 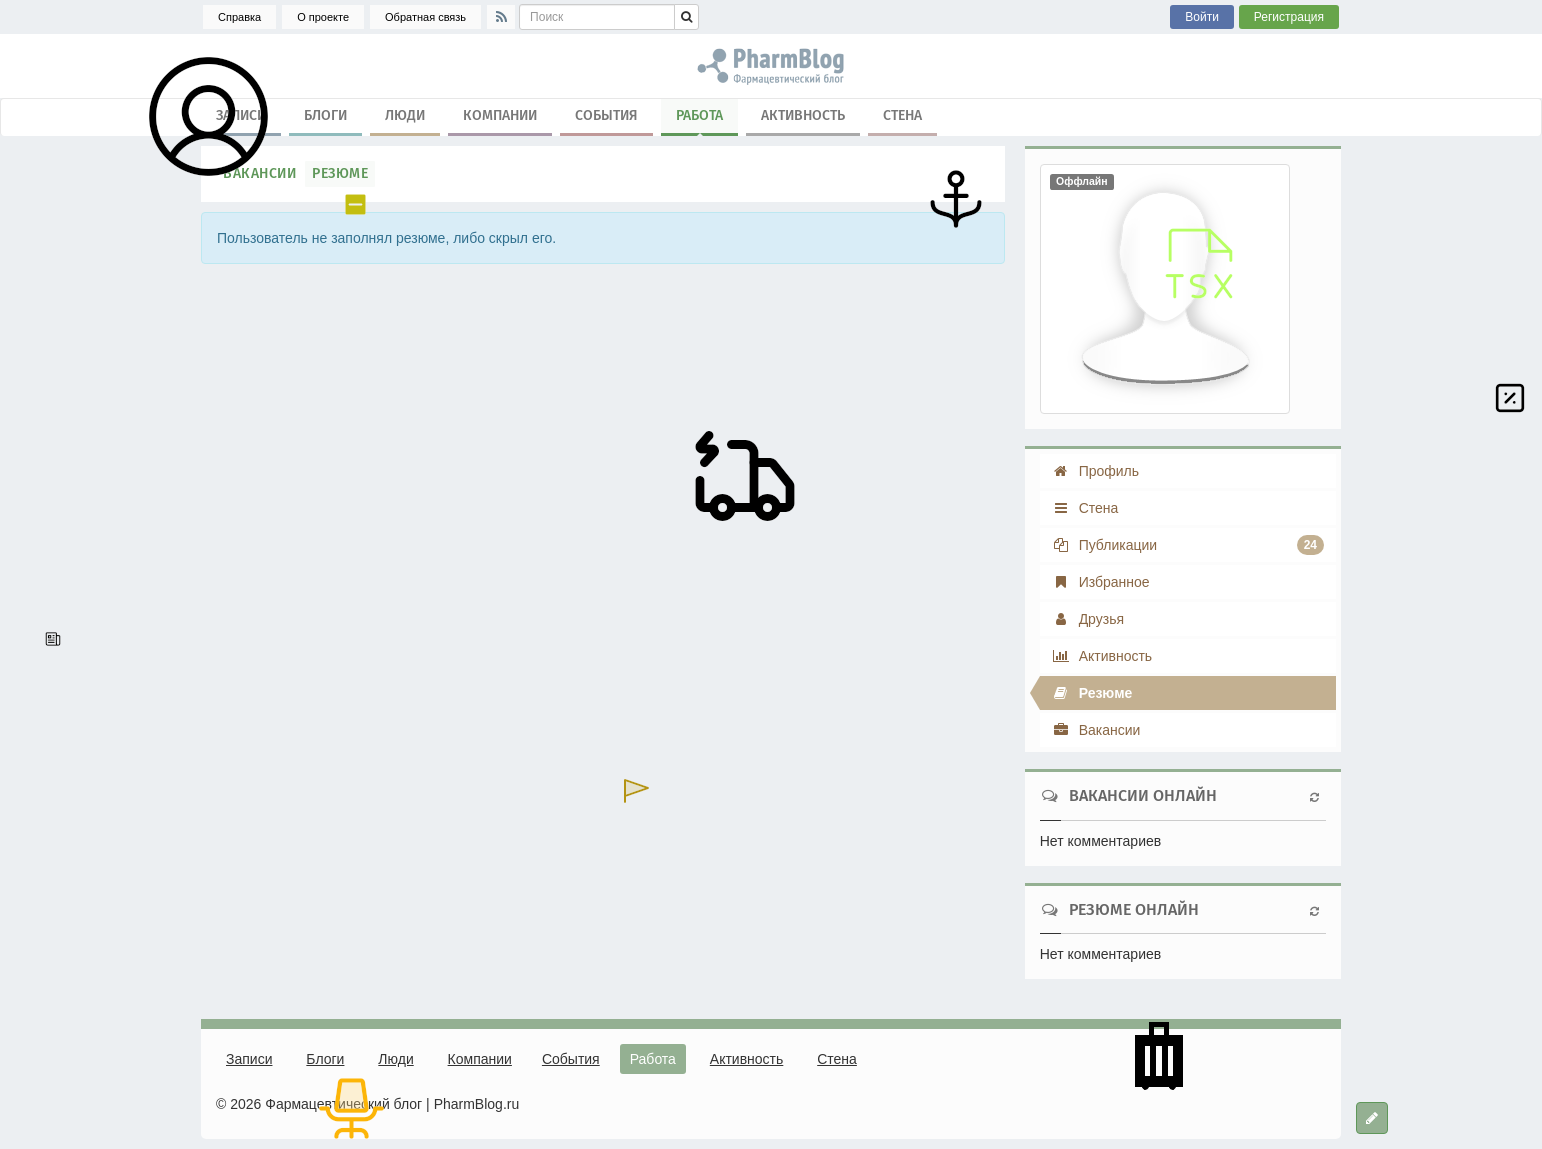 What do you see at coordinates (956, 198) in the screenshot?
I see `anchor link to a specific section on a page` at bounding box center [956, 198].